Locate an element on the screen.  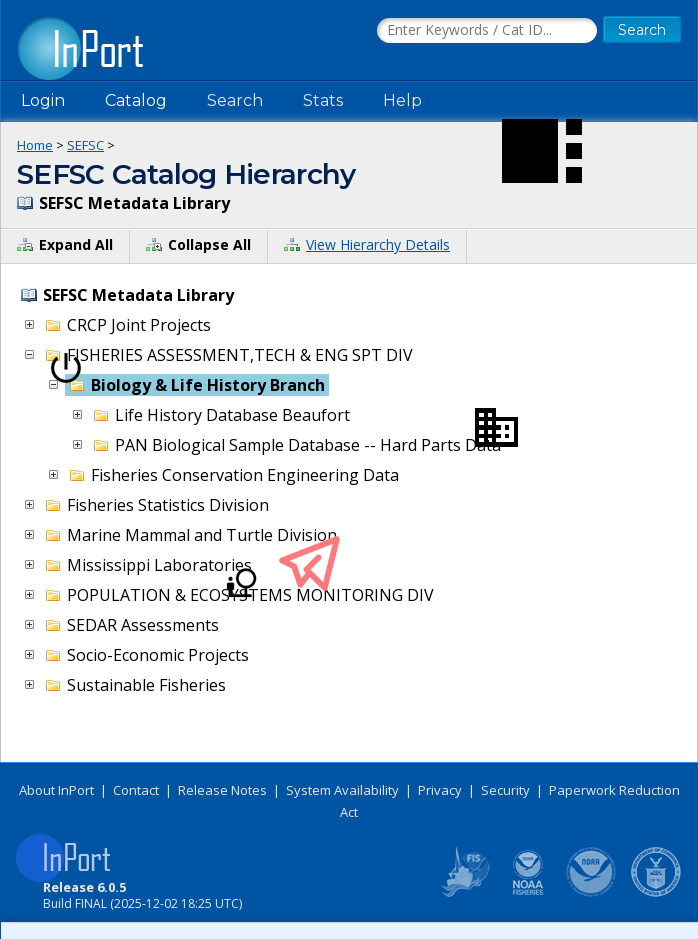
open telegram messaging app is located at coordinates (309, 563).